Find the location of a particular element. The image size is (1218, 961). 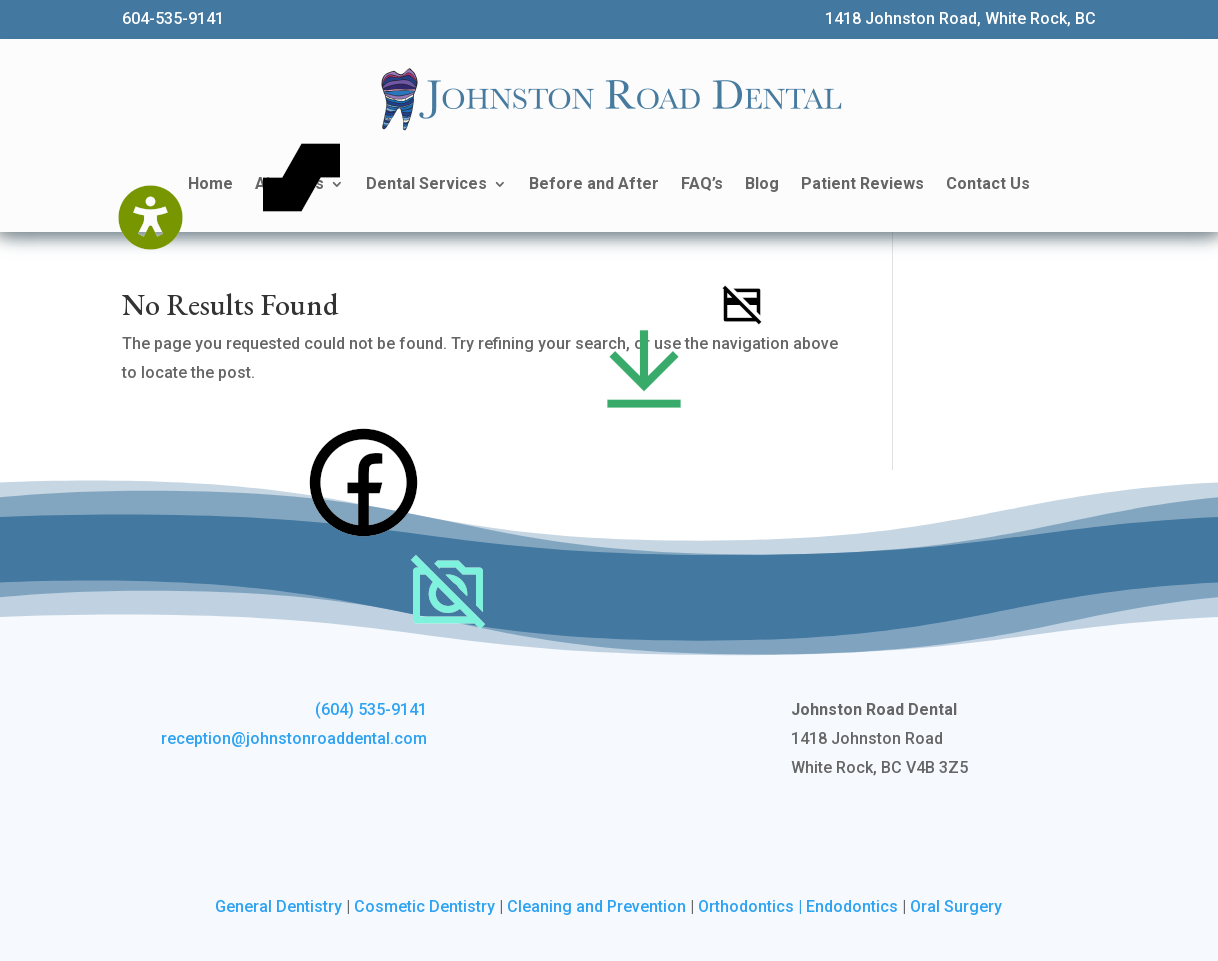

download a file or document is located at coordinates (644, 371).